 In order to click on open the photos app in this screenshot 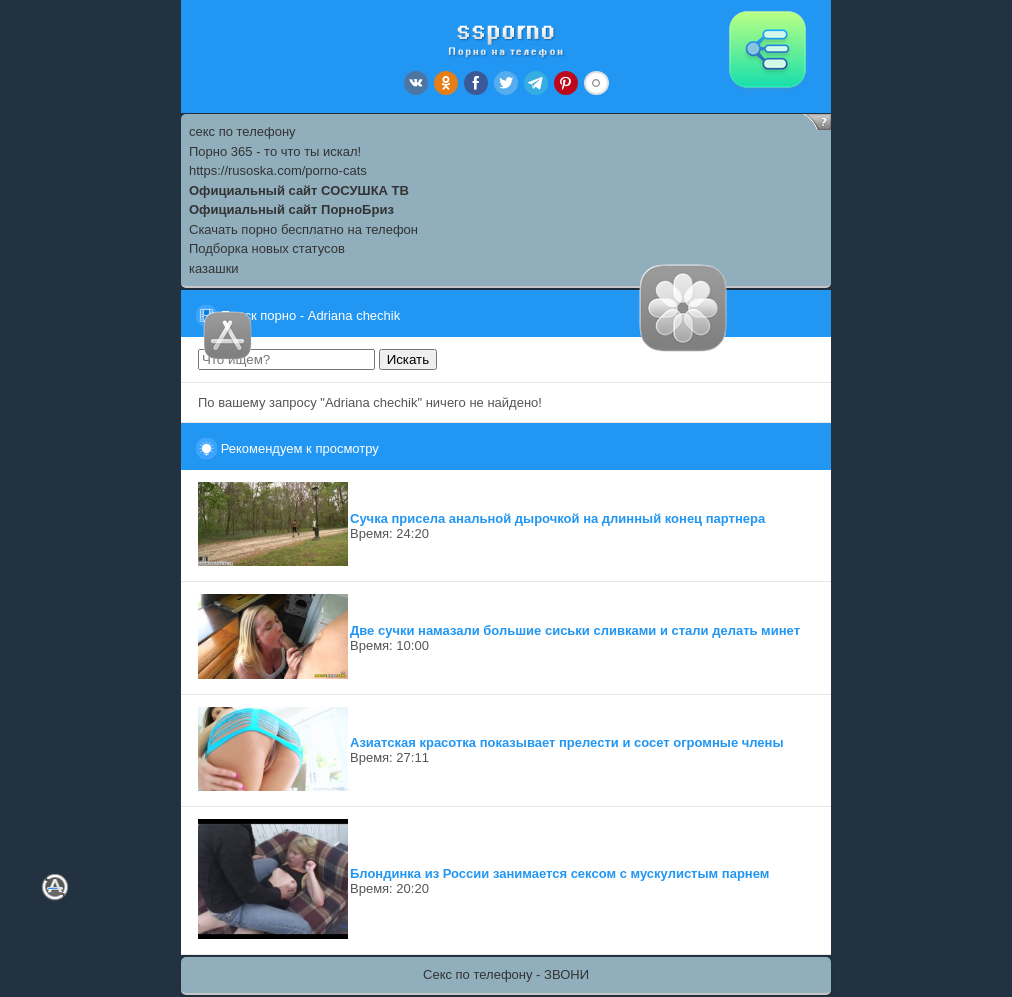, I will do `click(683, 308)`.